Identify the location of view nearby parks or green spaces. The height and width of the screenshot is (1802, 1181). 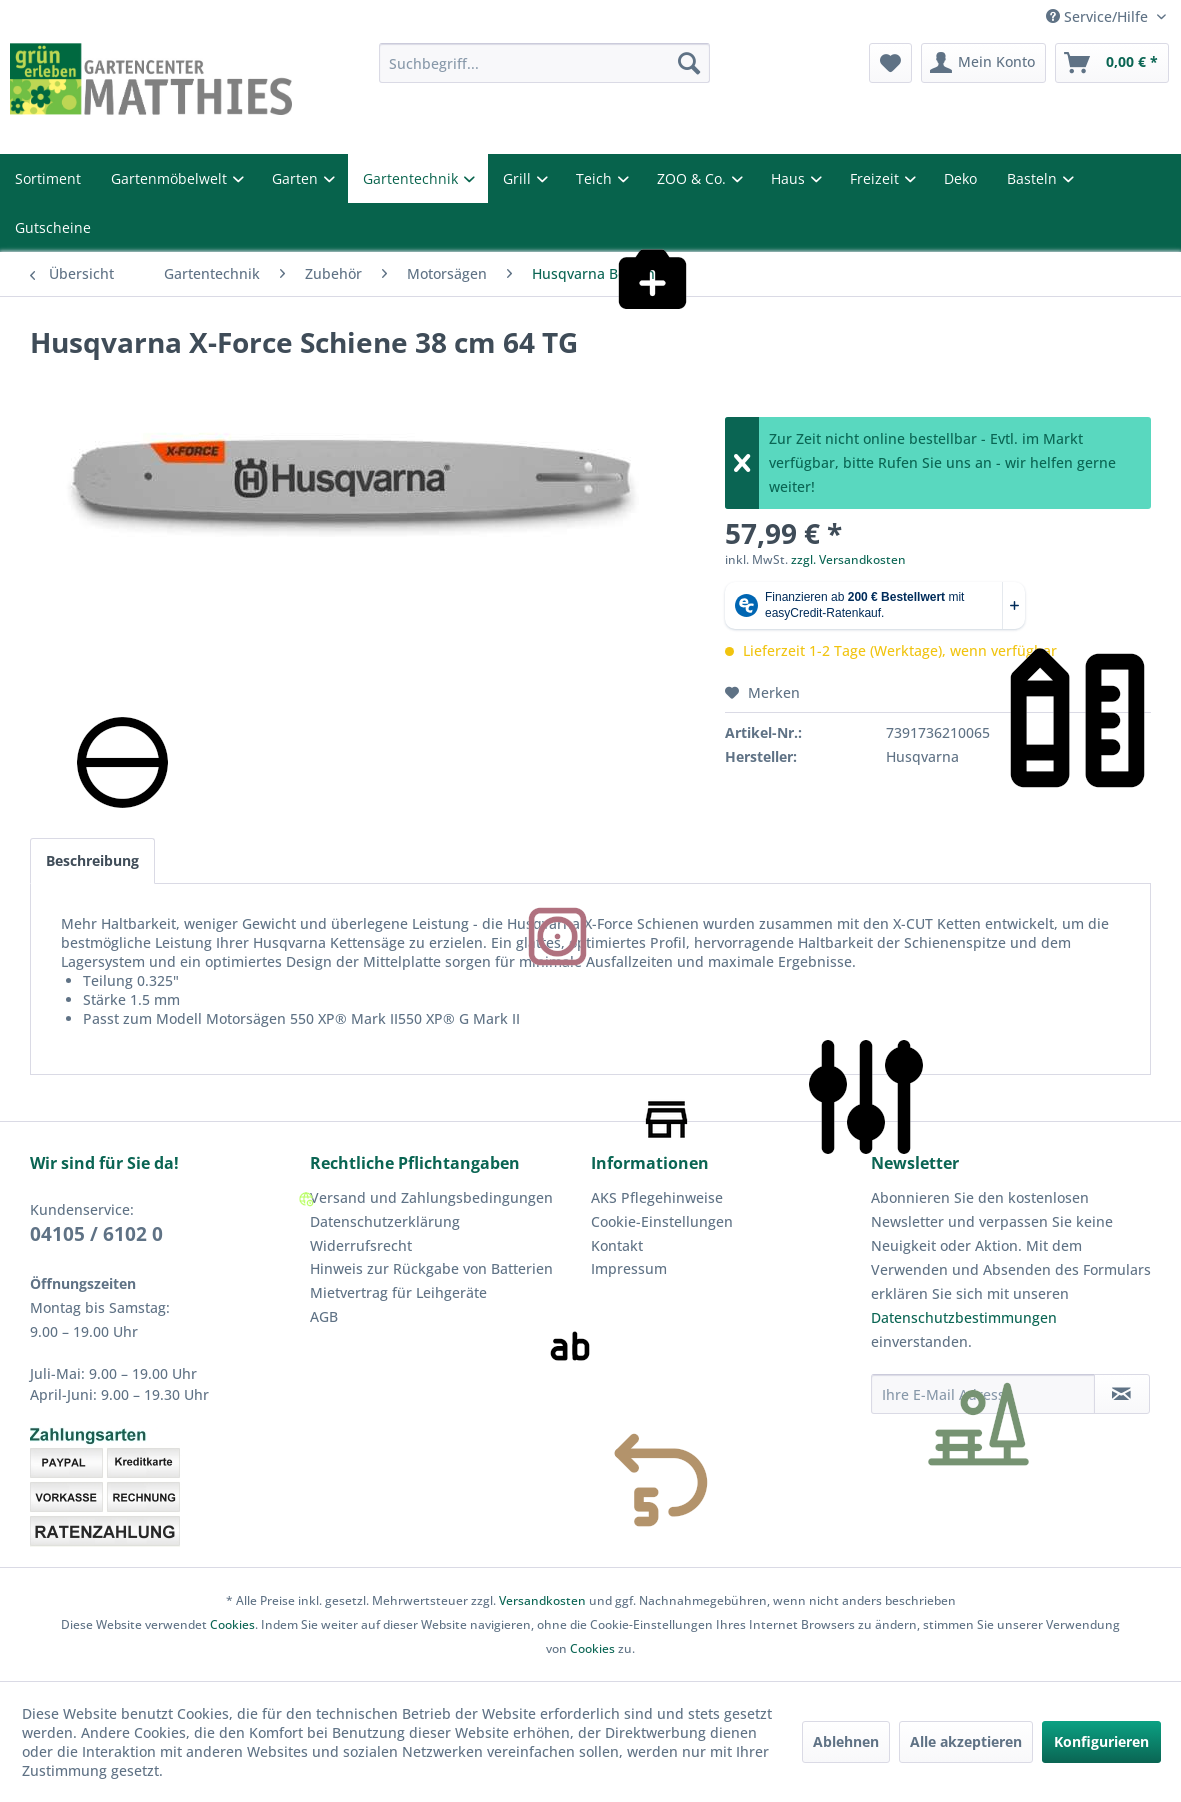
(978, 1429).